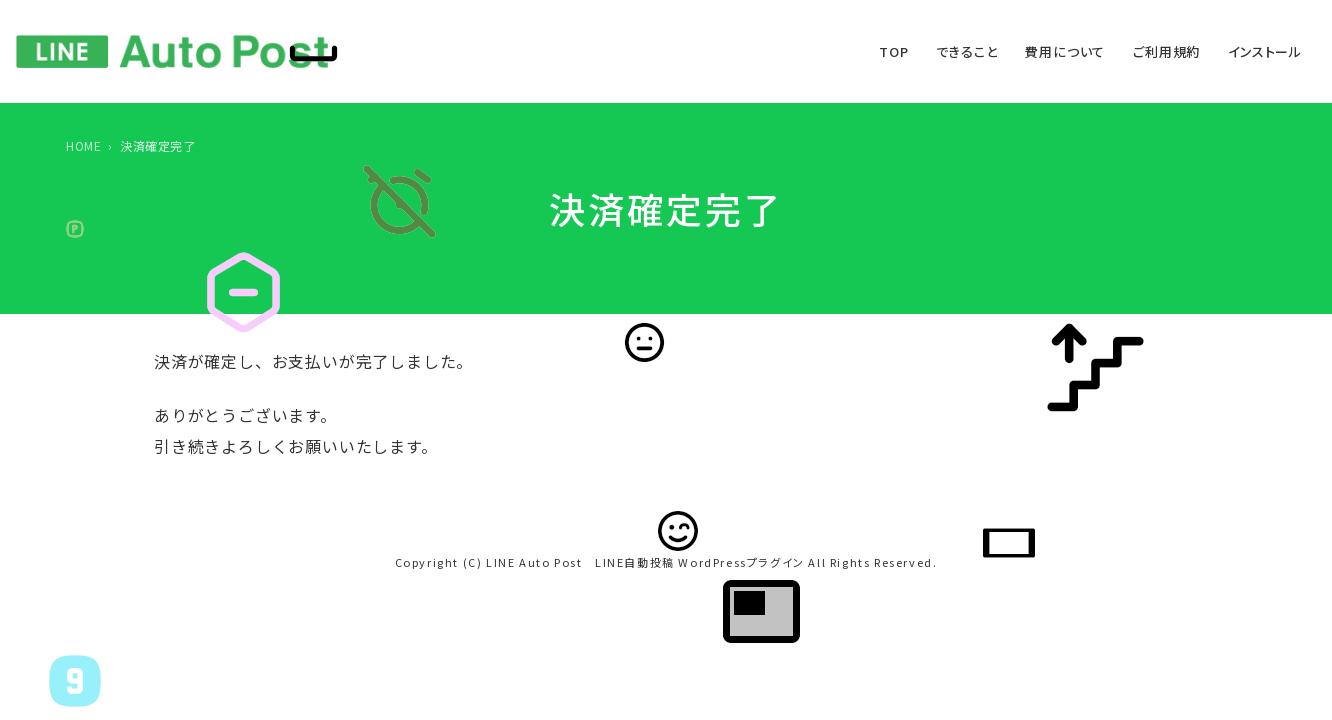  Describe the element at coordinates (1095, 367) in the screenshot. I see `go up to the next floor` at that location.